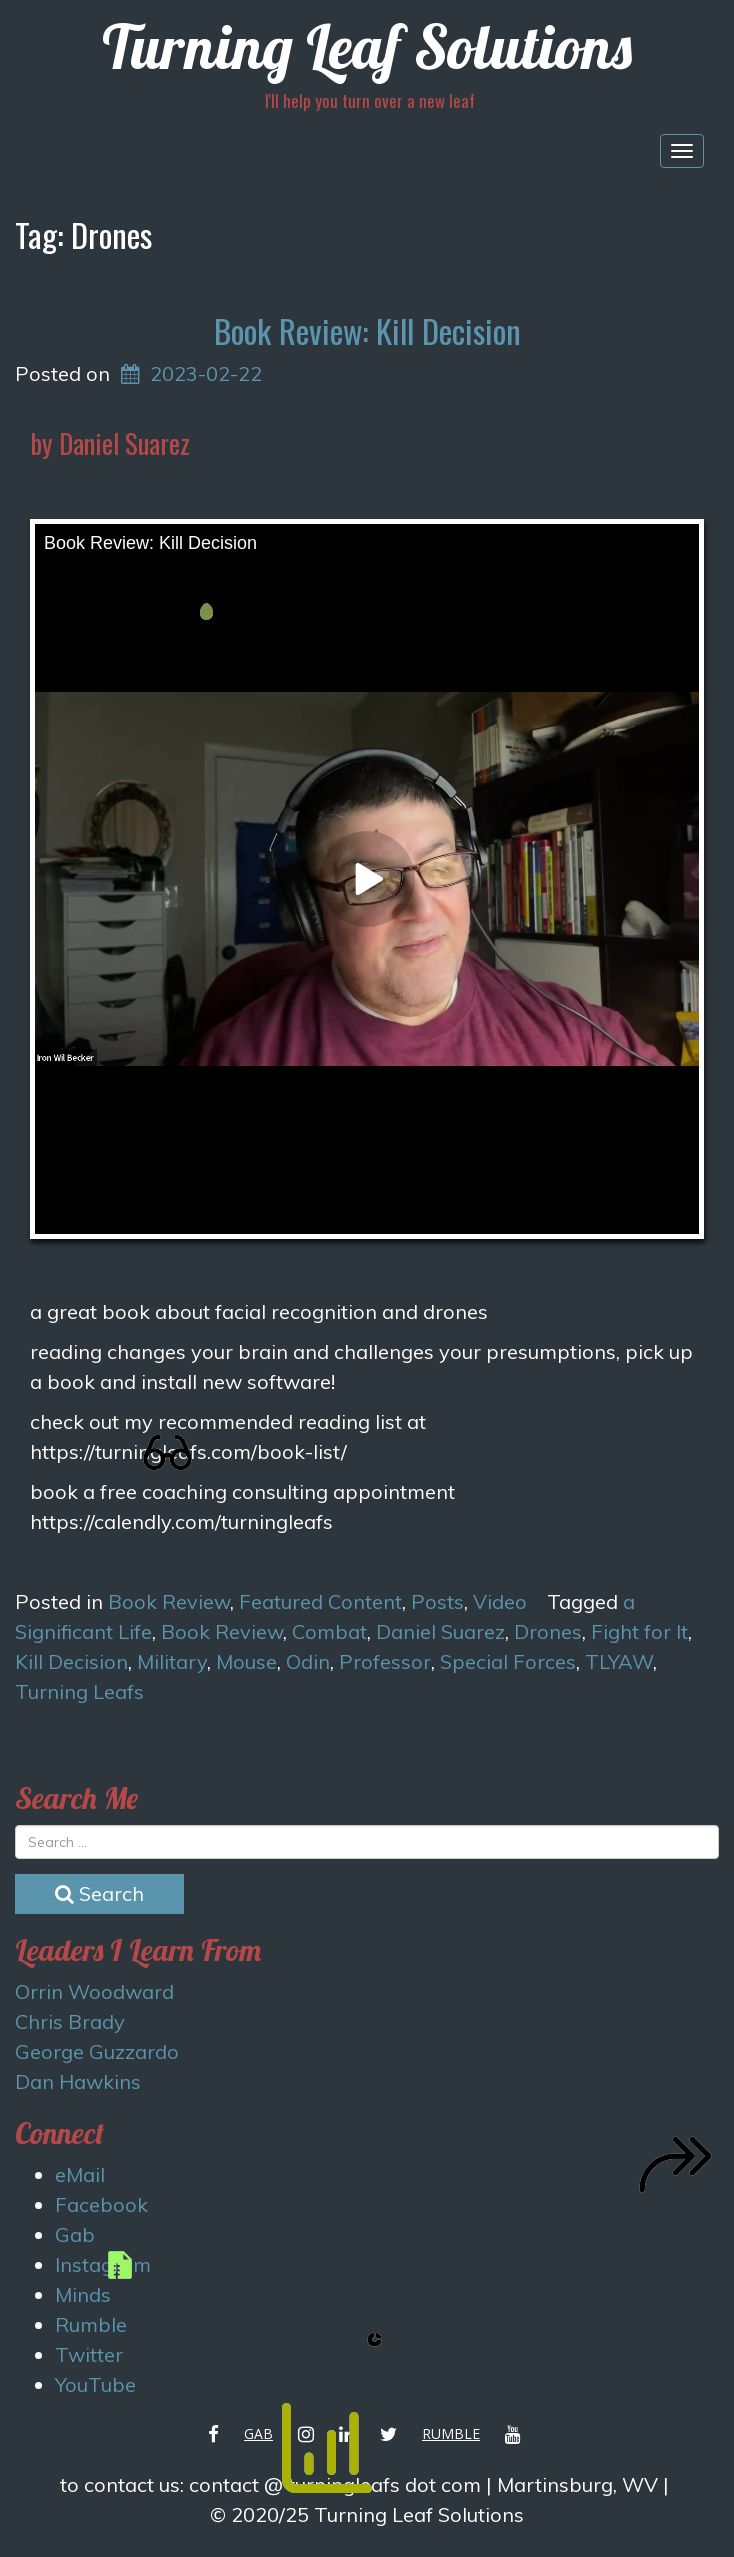 Image resolution: width=734 pixels, height=2557 pixels. Describe the element at coordinates (120, 2265) in the screenshot. I see `access compressed or archived files` at that location.